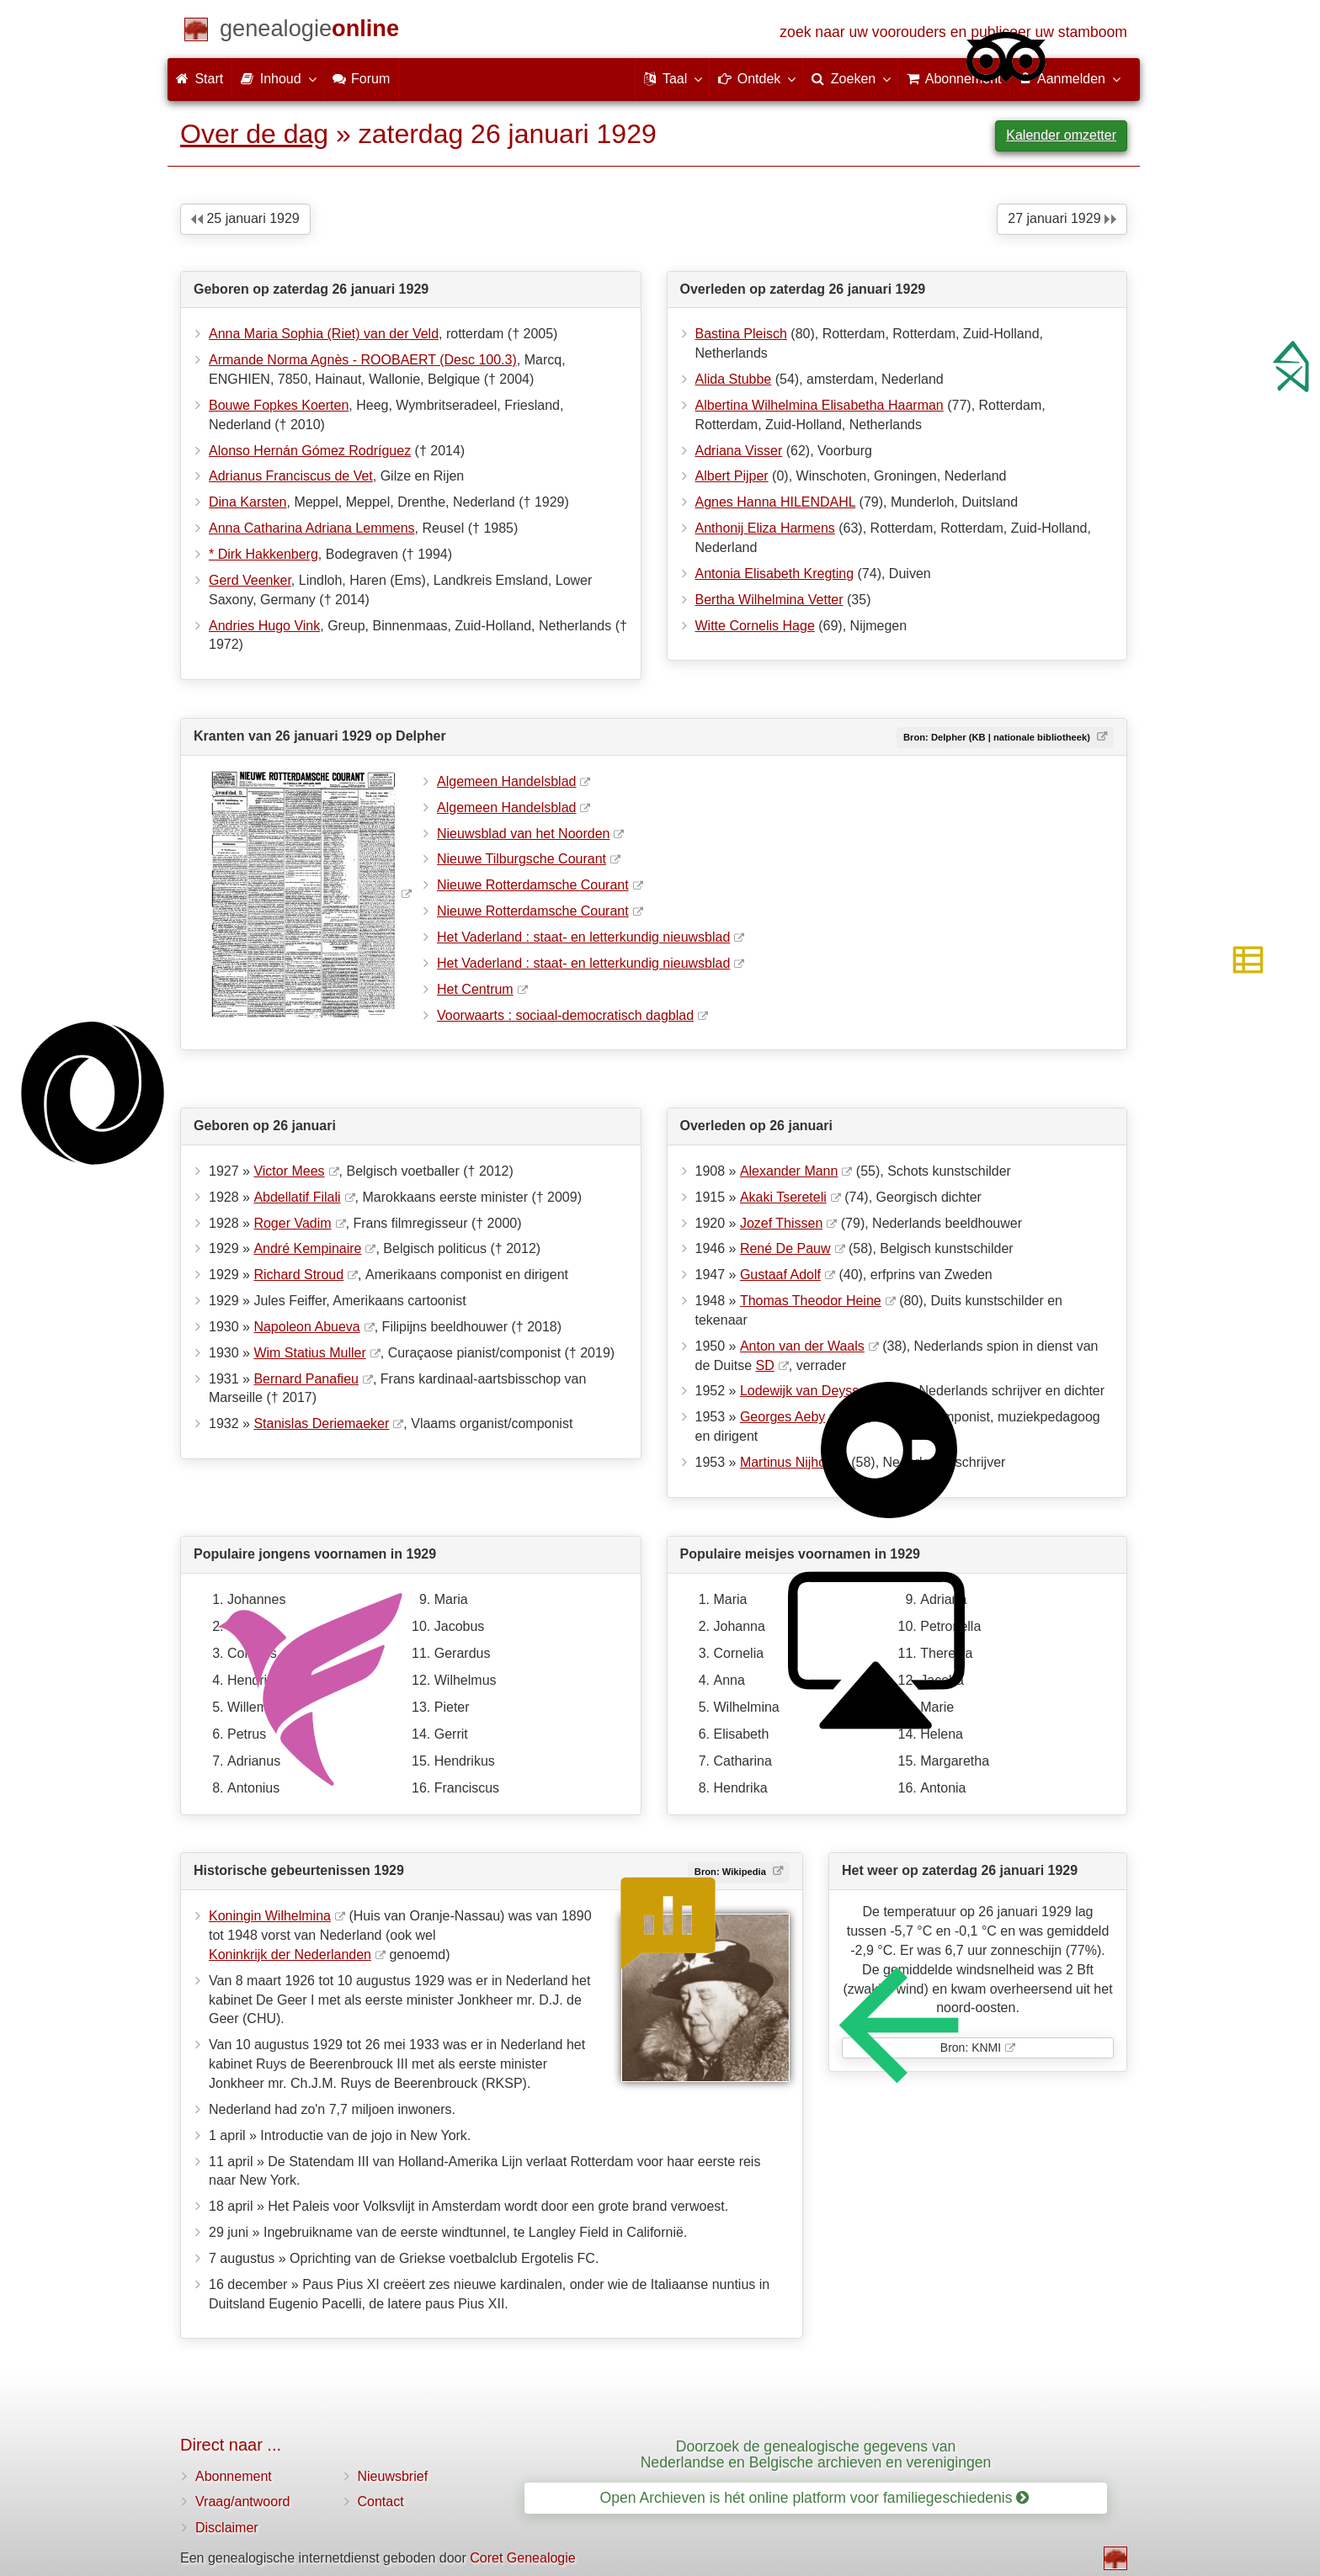 The height and width of the screenshot is (2576, 1320). I want to click on view poll results in a conversation, so click(668, 1920).